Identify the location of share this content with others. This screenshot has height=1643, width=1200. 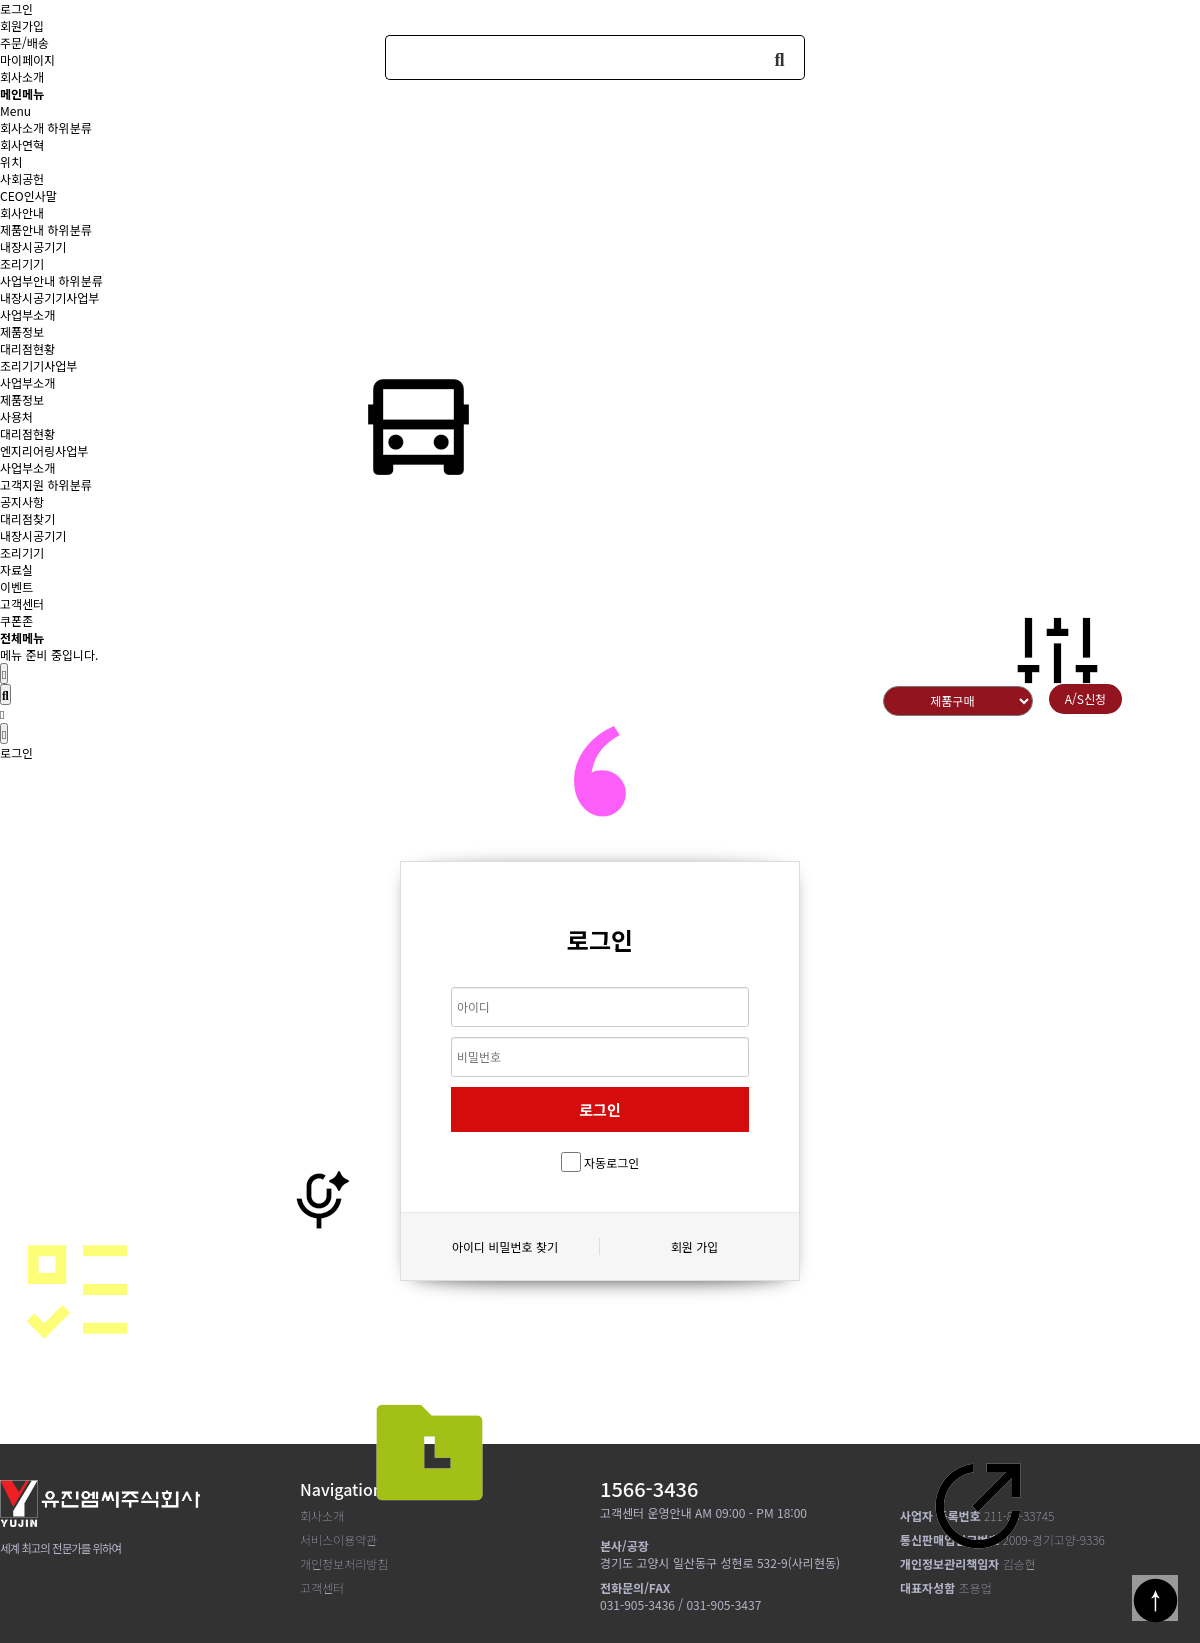
(978, 1506).